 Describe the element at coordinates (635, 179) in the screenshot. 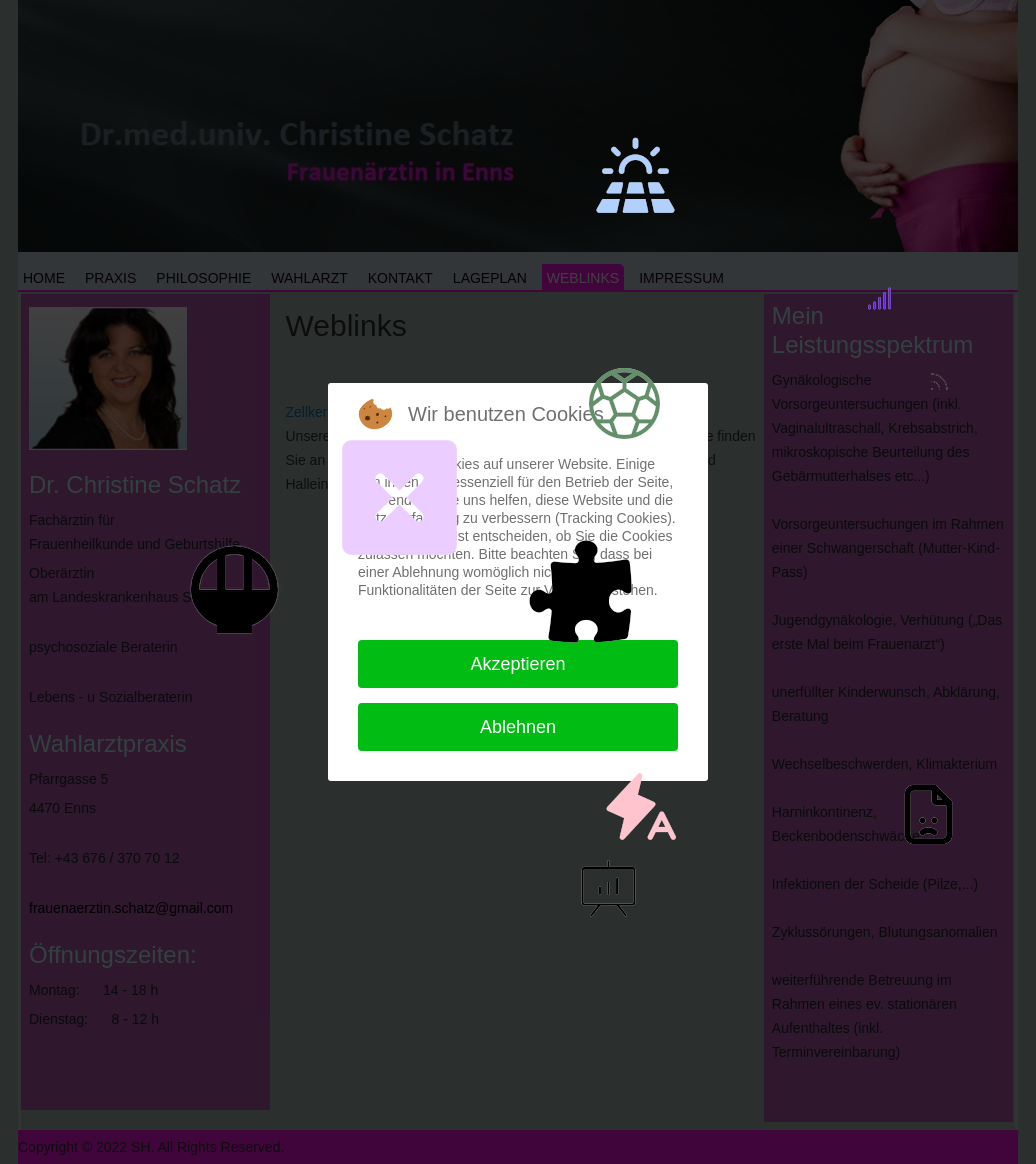

I see `view solar panel status or energy production` at that location.